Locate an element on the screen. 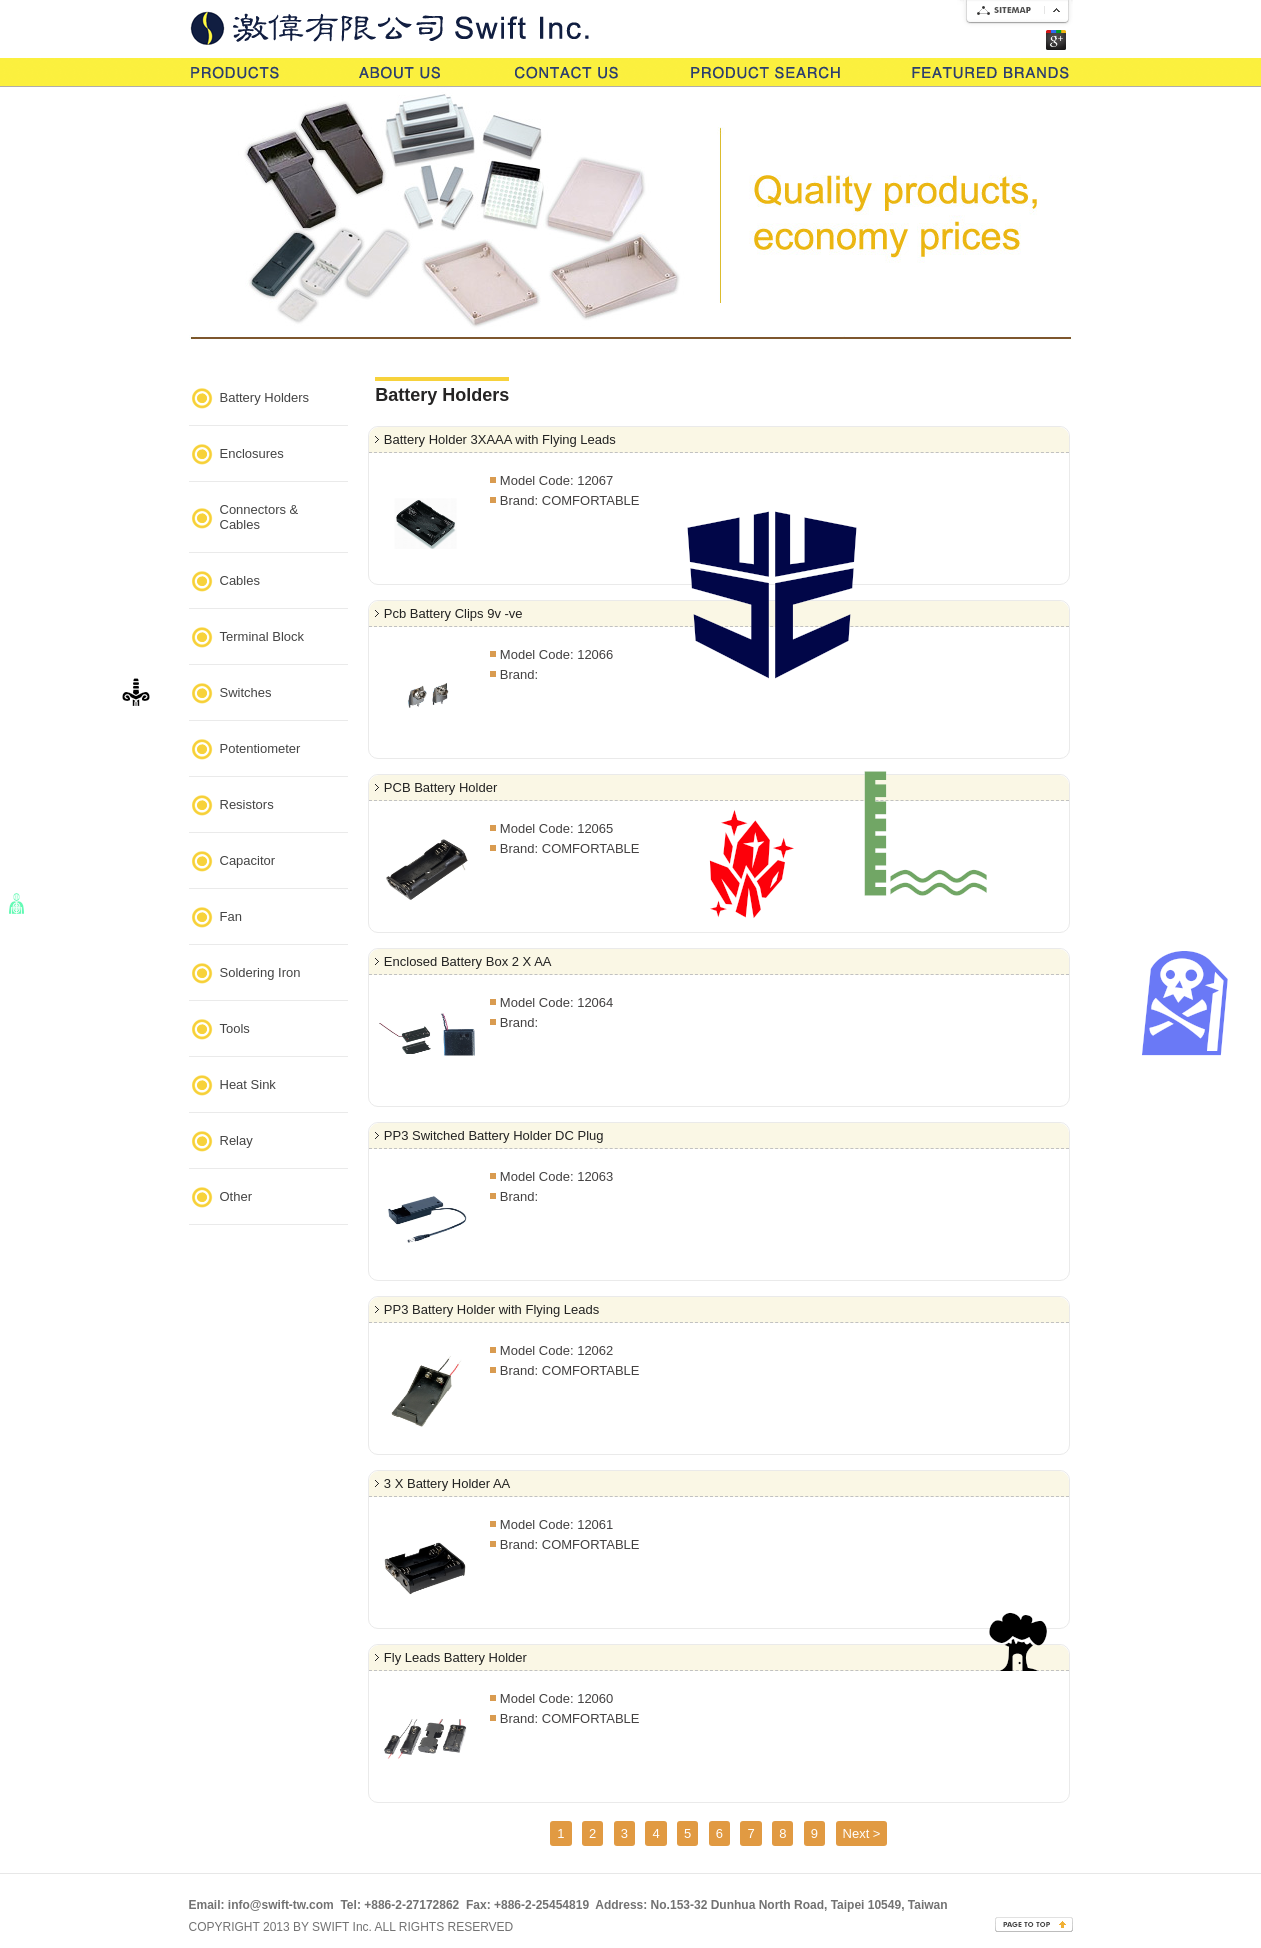  abstract game logo or brand icon is located at coordinates (772, 595).